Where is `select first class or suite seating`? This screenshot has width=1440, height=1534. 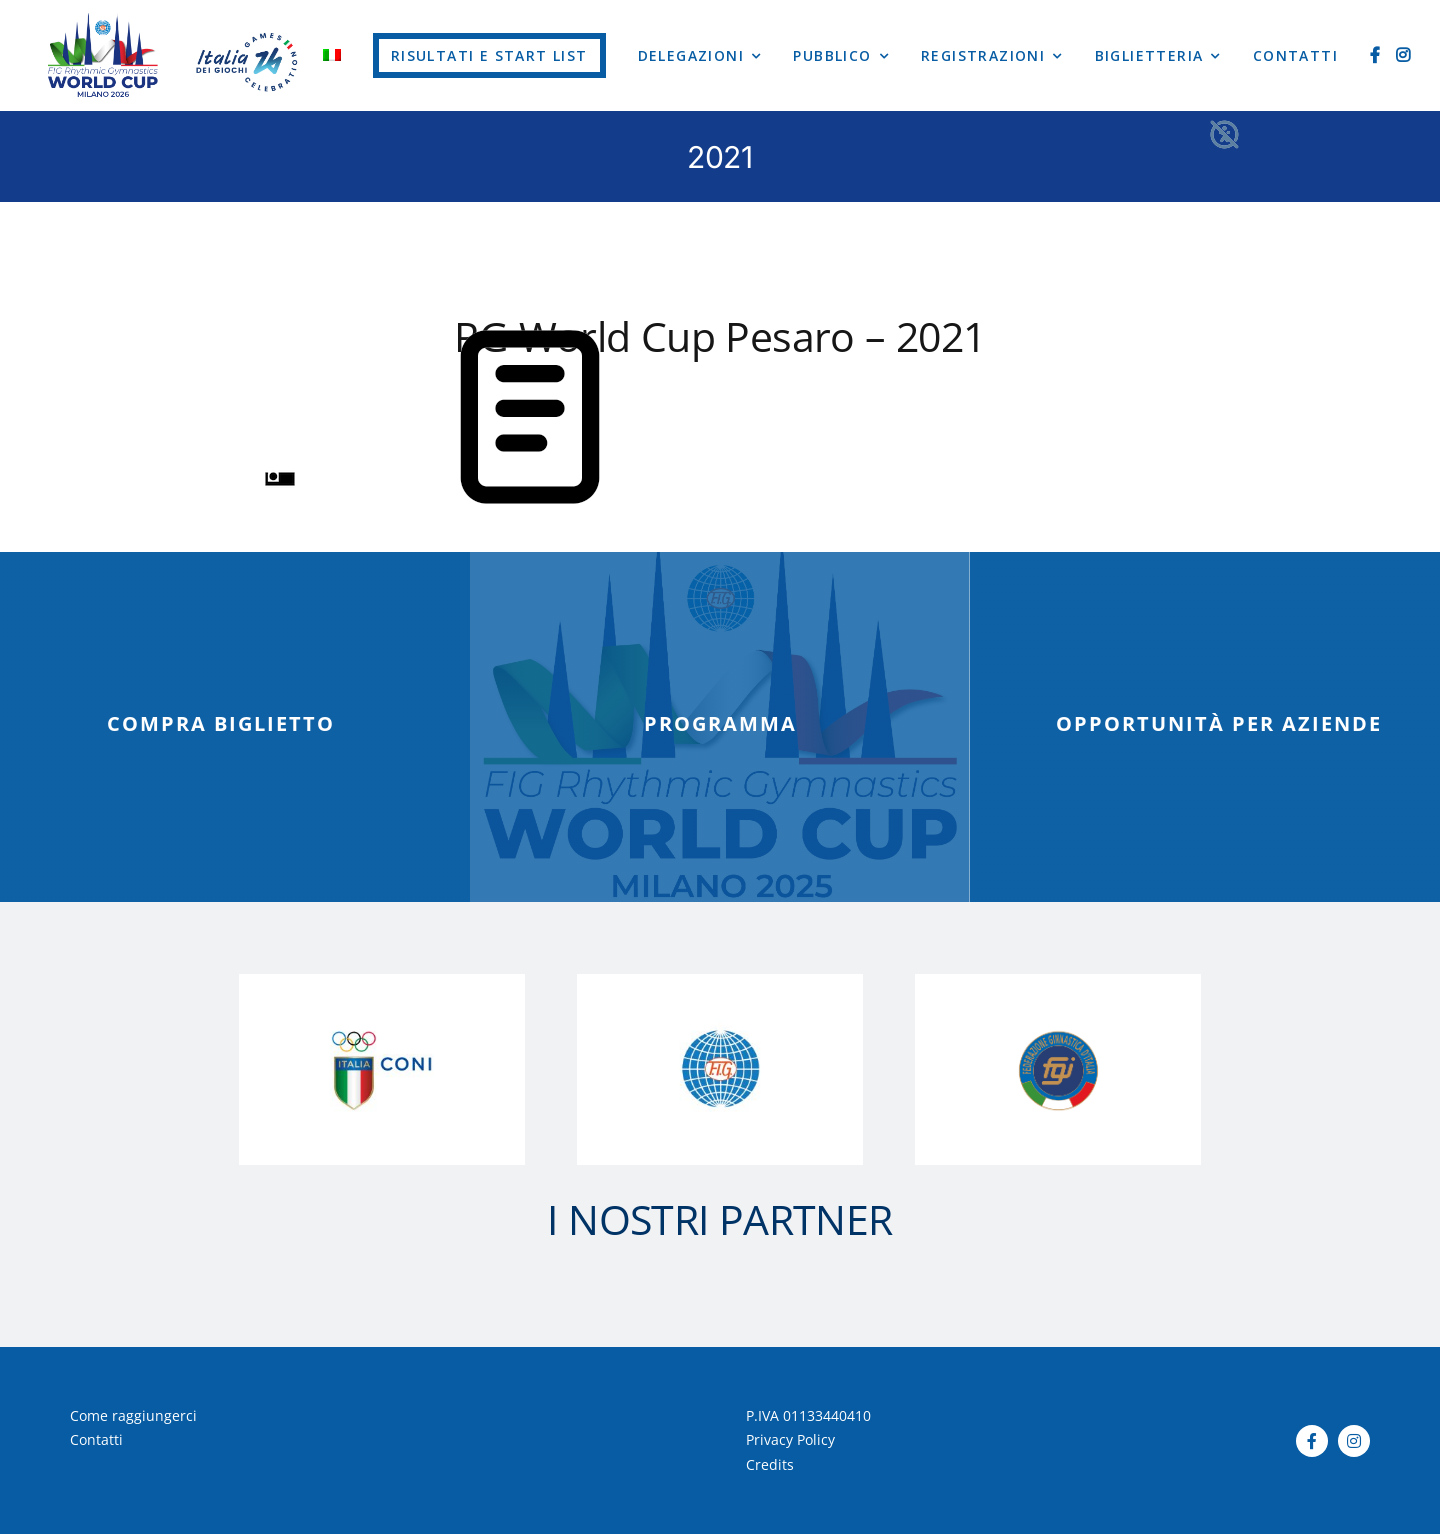 select first class or suite seating is located at coordinates (280, 479).